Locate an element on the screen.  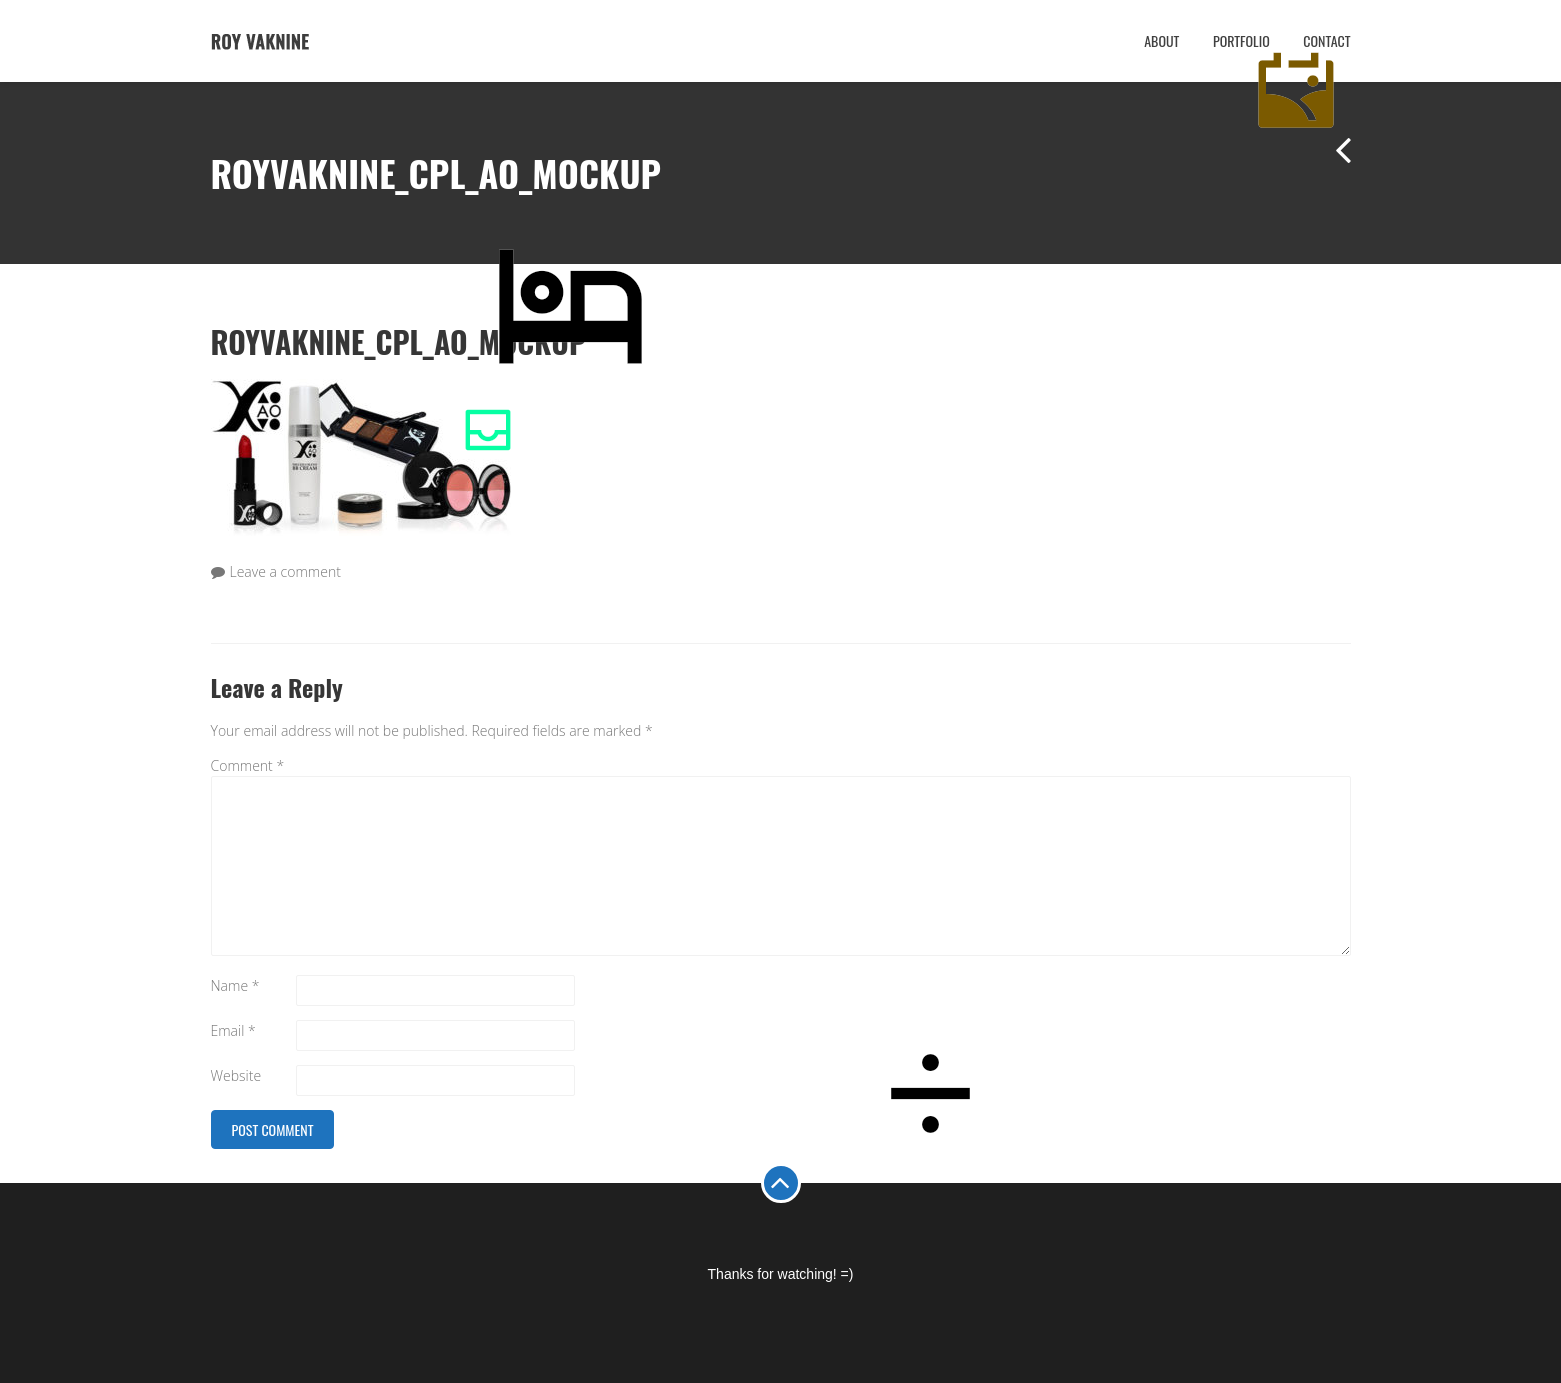
find nearby hotels or accommodations is located at coordinates (570, 306).